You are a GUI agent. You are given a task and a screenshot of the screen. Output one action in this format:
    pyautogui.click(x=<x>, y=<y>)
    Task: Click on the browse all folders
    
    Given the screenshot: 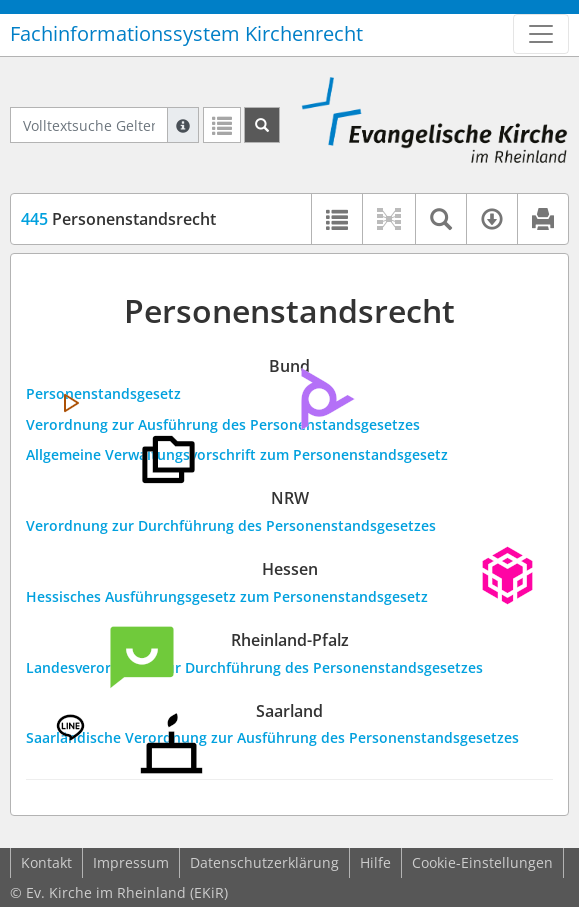 What is the action you would take?
    pyautogui.click(x=168, y=459)
    